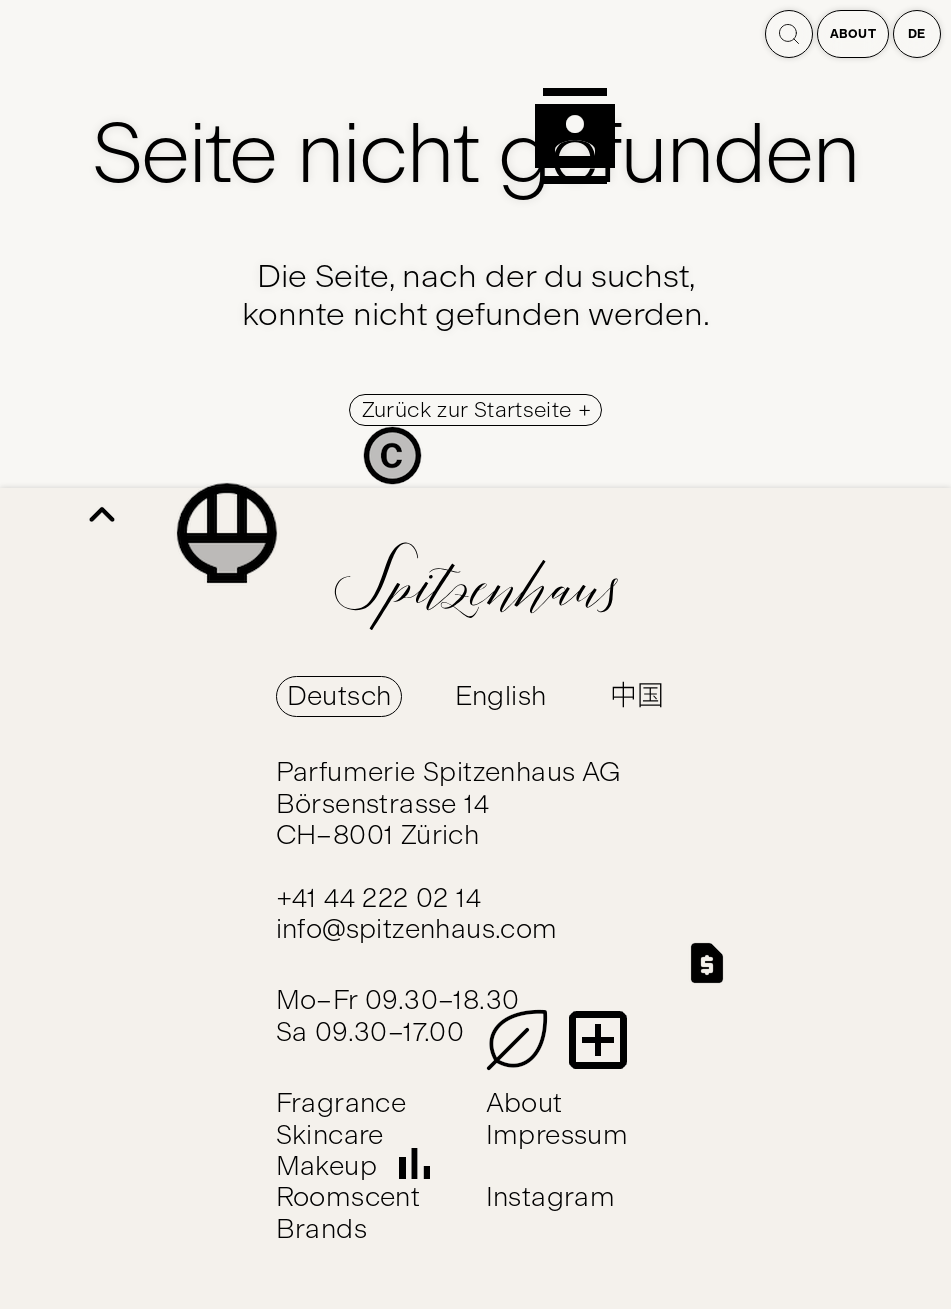  What do you see at coordinates (227, 533) in the screenshot?
I see `browse asian or rice-based food options` at bounding box center [227, 533].